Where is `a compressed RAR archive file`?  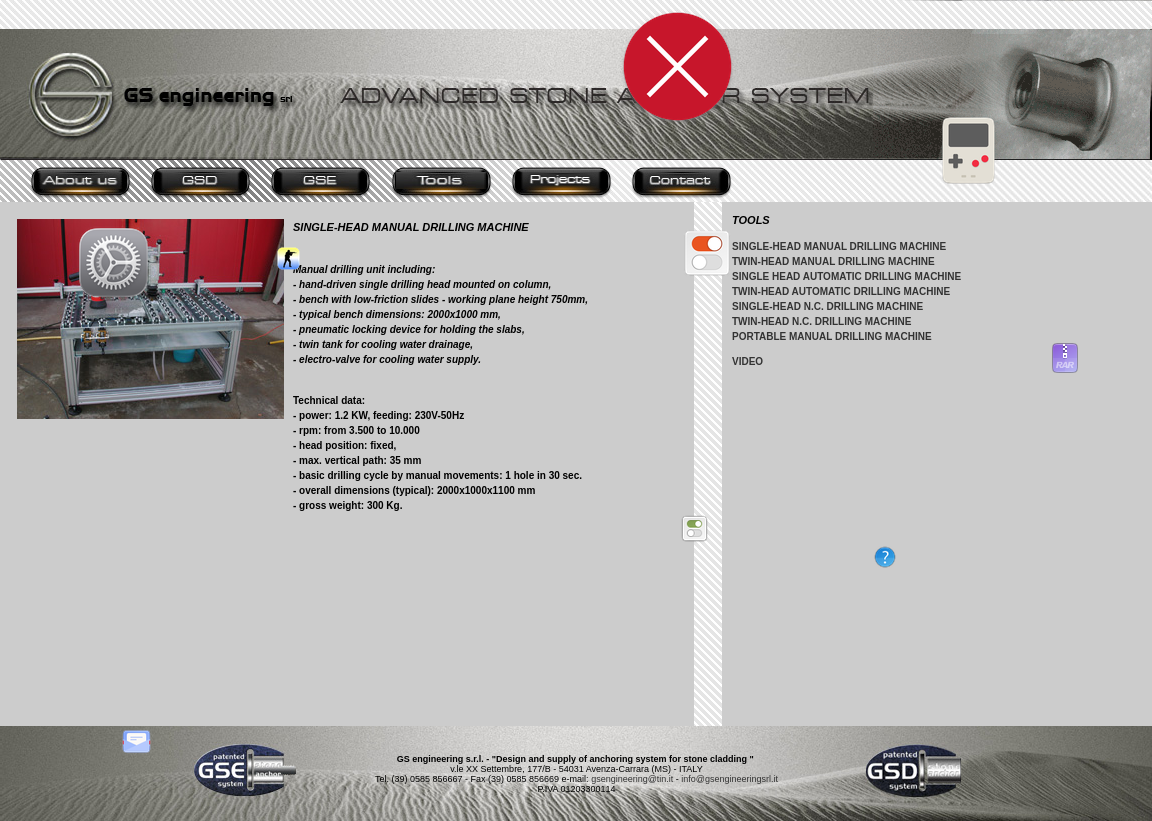 a compressed RAR archive file is located at coordinates (1065, 358).